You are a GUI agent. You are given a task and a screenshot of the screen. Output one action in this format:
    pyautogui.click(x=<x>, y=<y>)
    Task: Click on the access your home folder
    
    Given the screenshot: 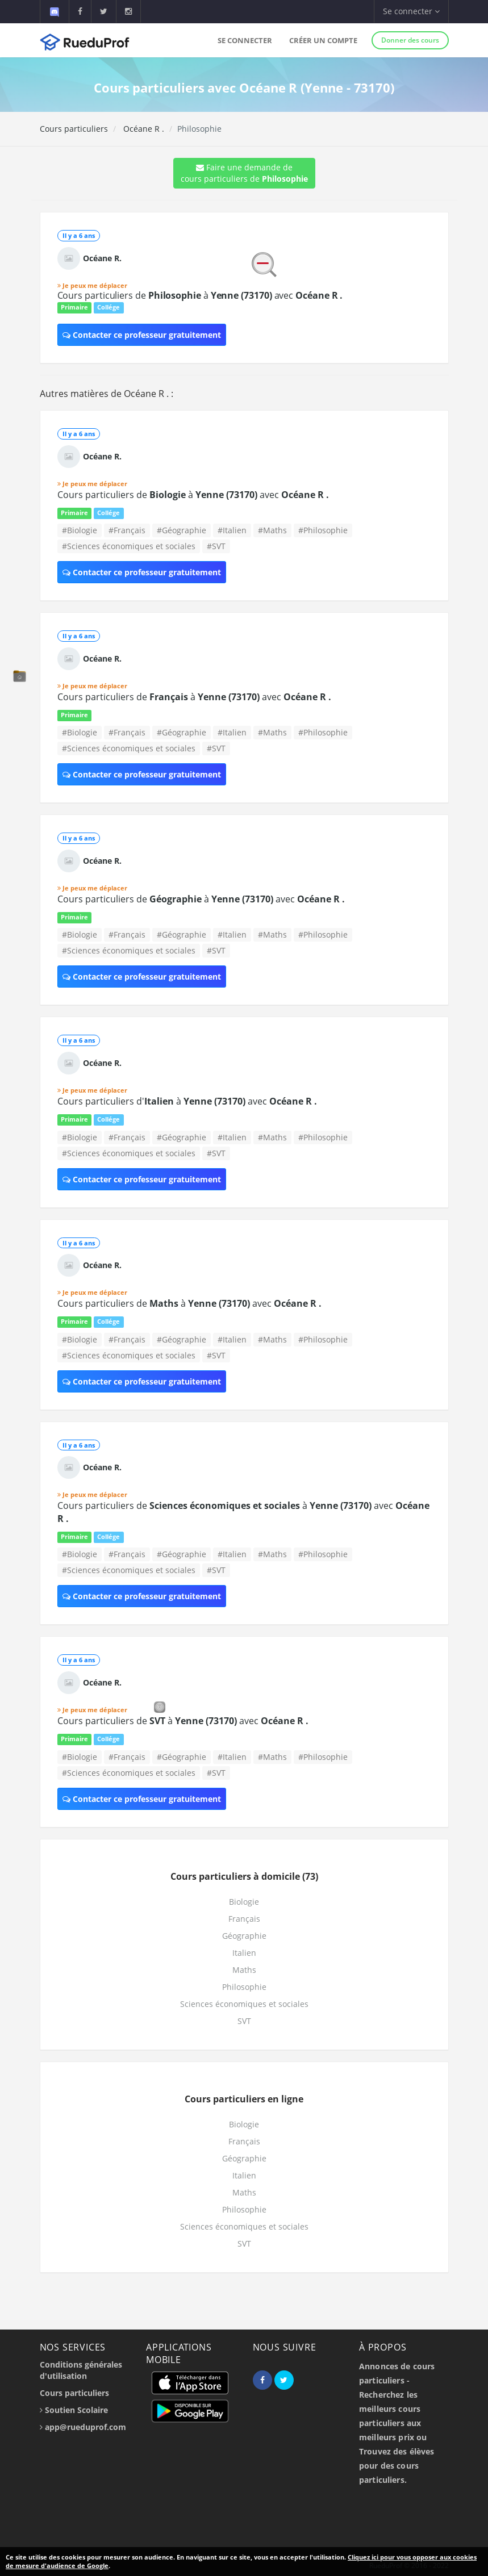 What is the action you would take?
    pyautogui.click(x=19, y=676)
    